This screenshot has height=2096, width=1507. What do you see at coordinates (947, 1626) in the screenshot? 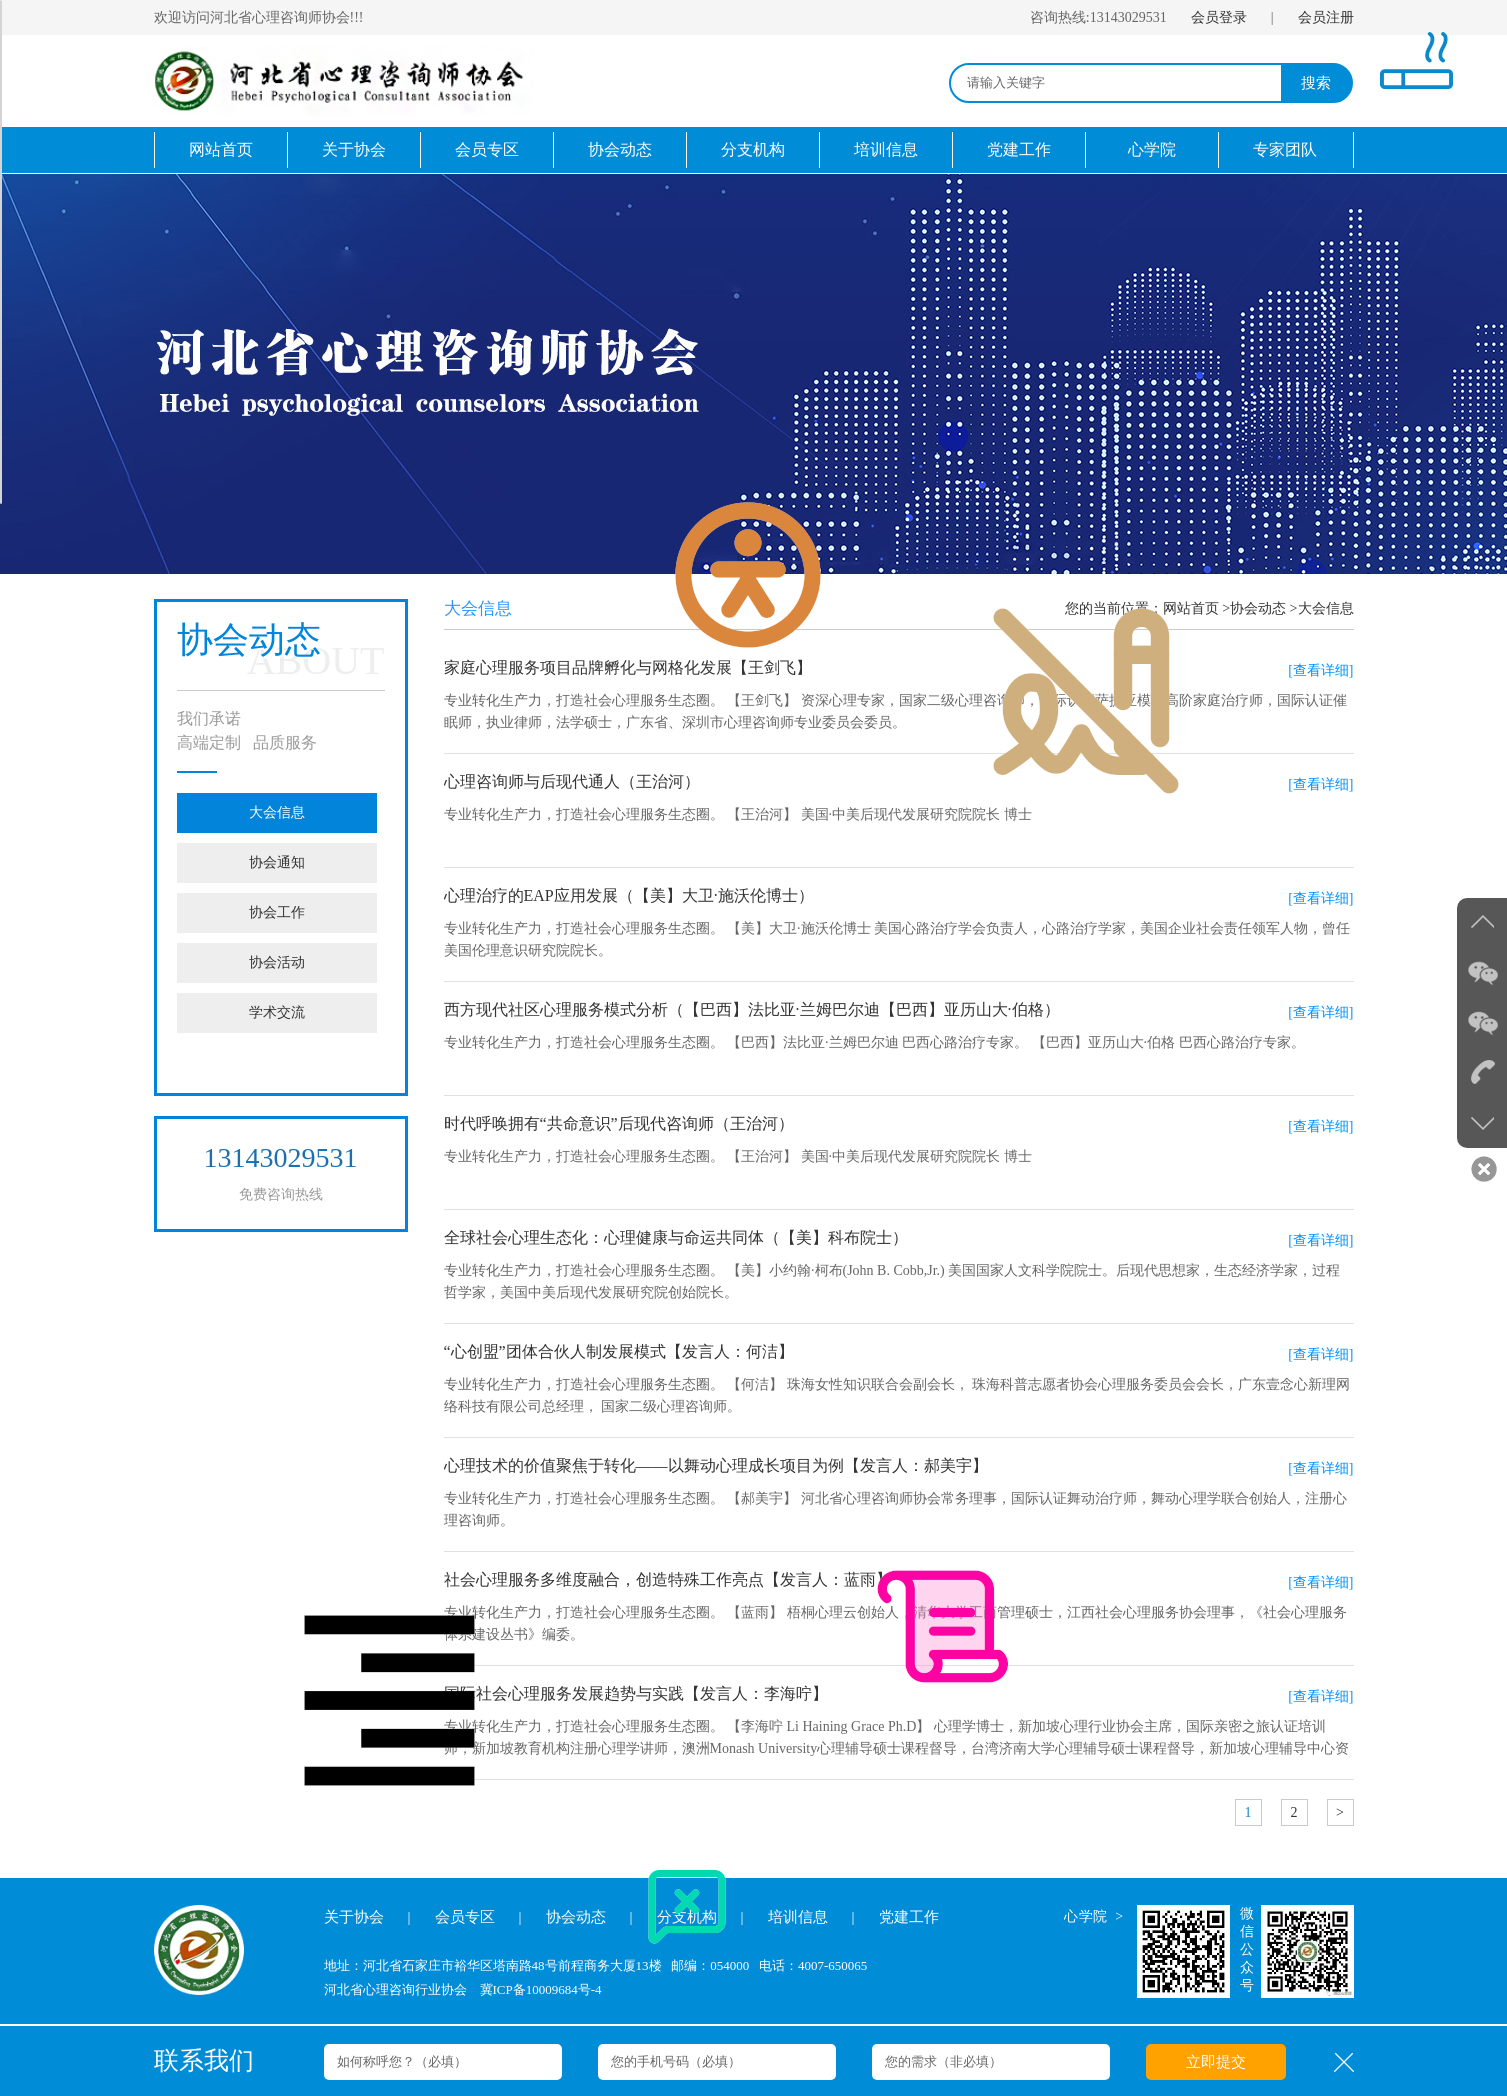
I see `view terms and conditions or legal document` at bounding box center [947, 1626].